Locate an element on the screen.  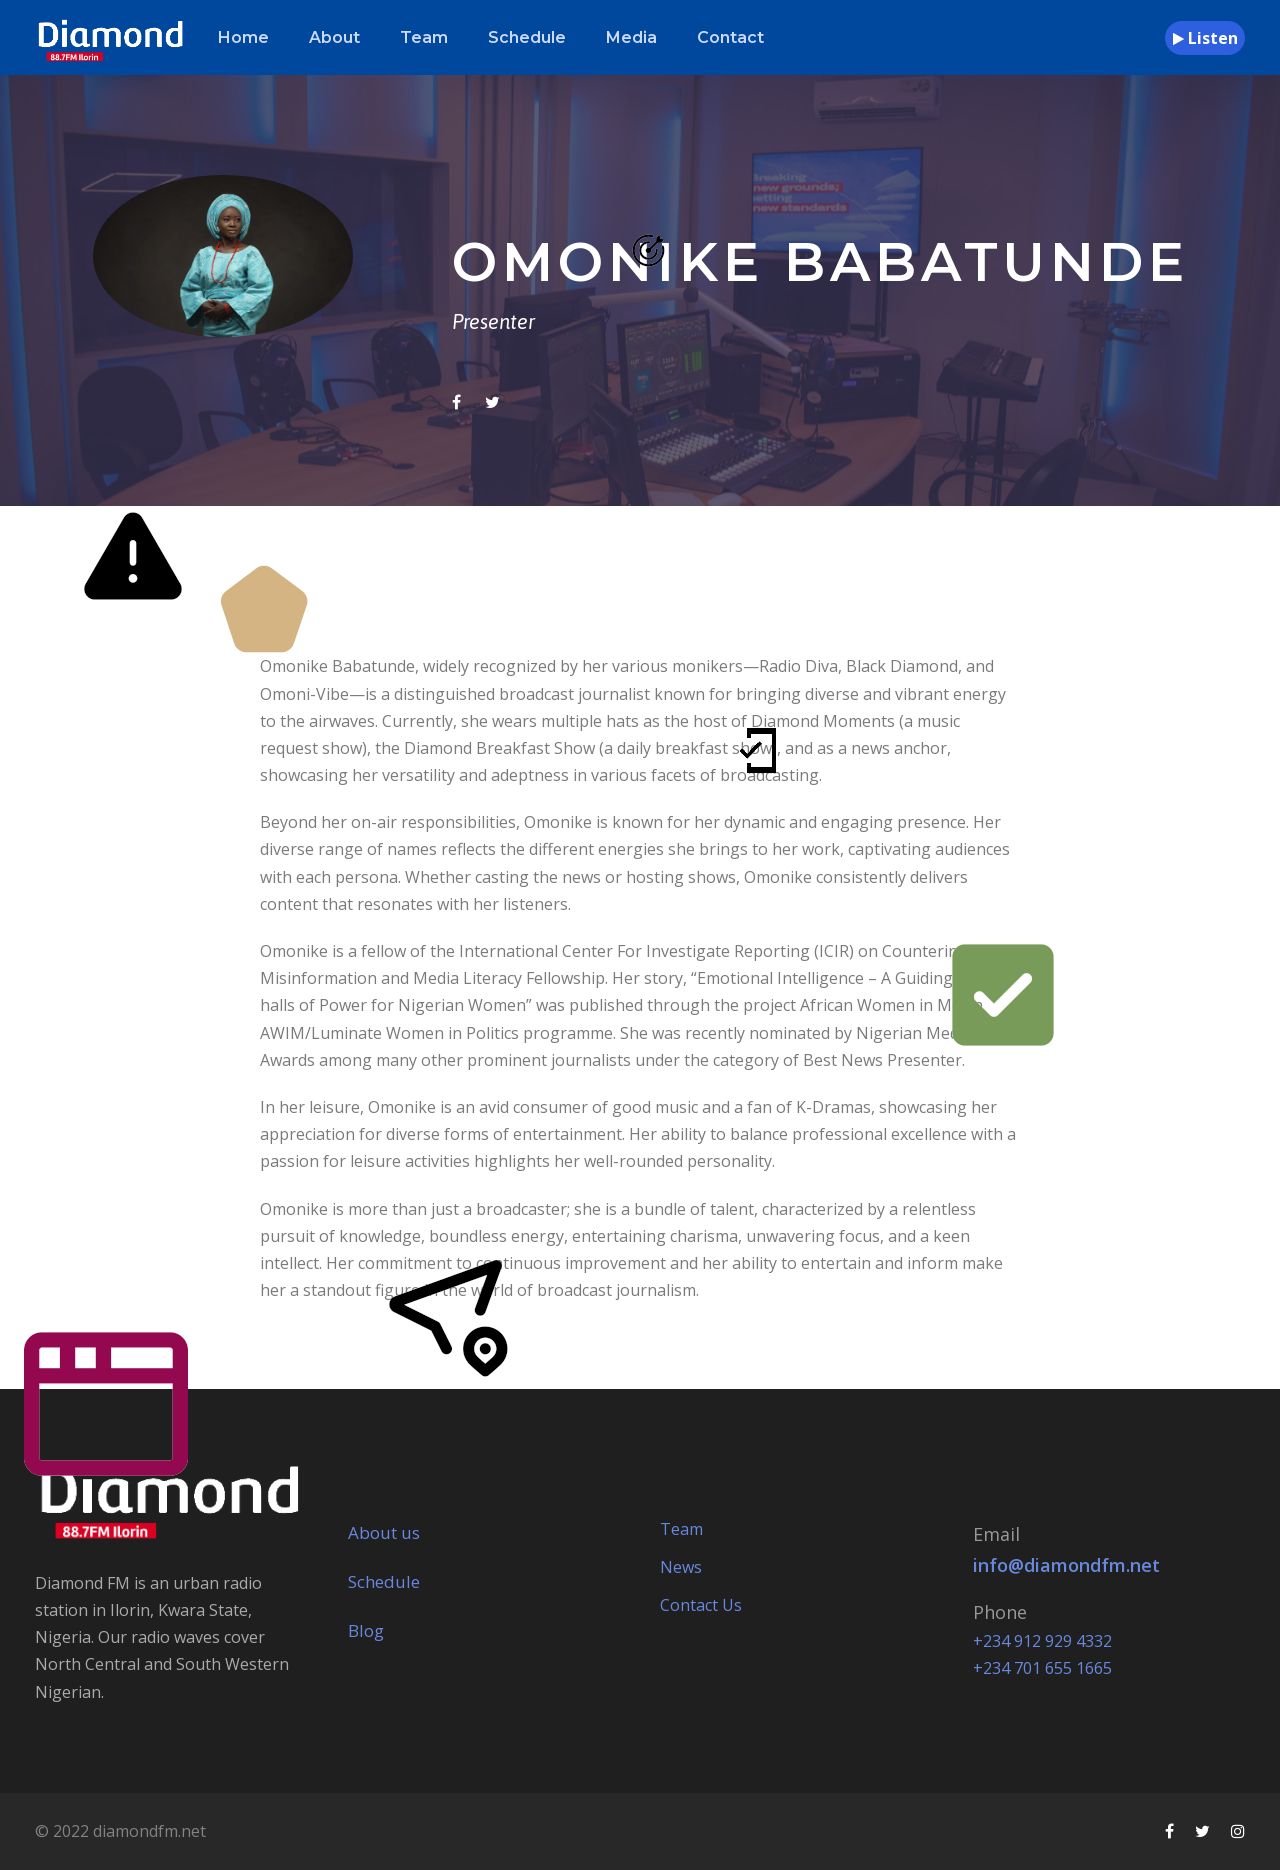
send current location is located at coordinates (446, 1315).